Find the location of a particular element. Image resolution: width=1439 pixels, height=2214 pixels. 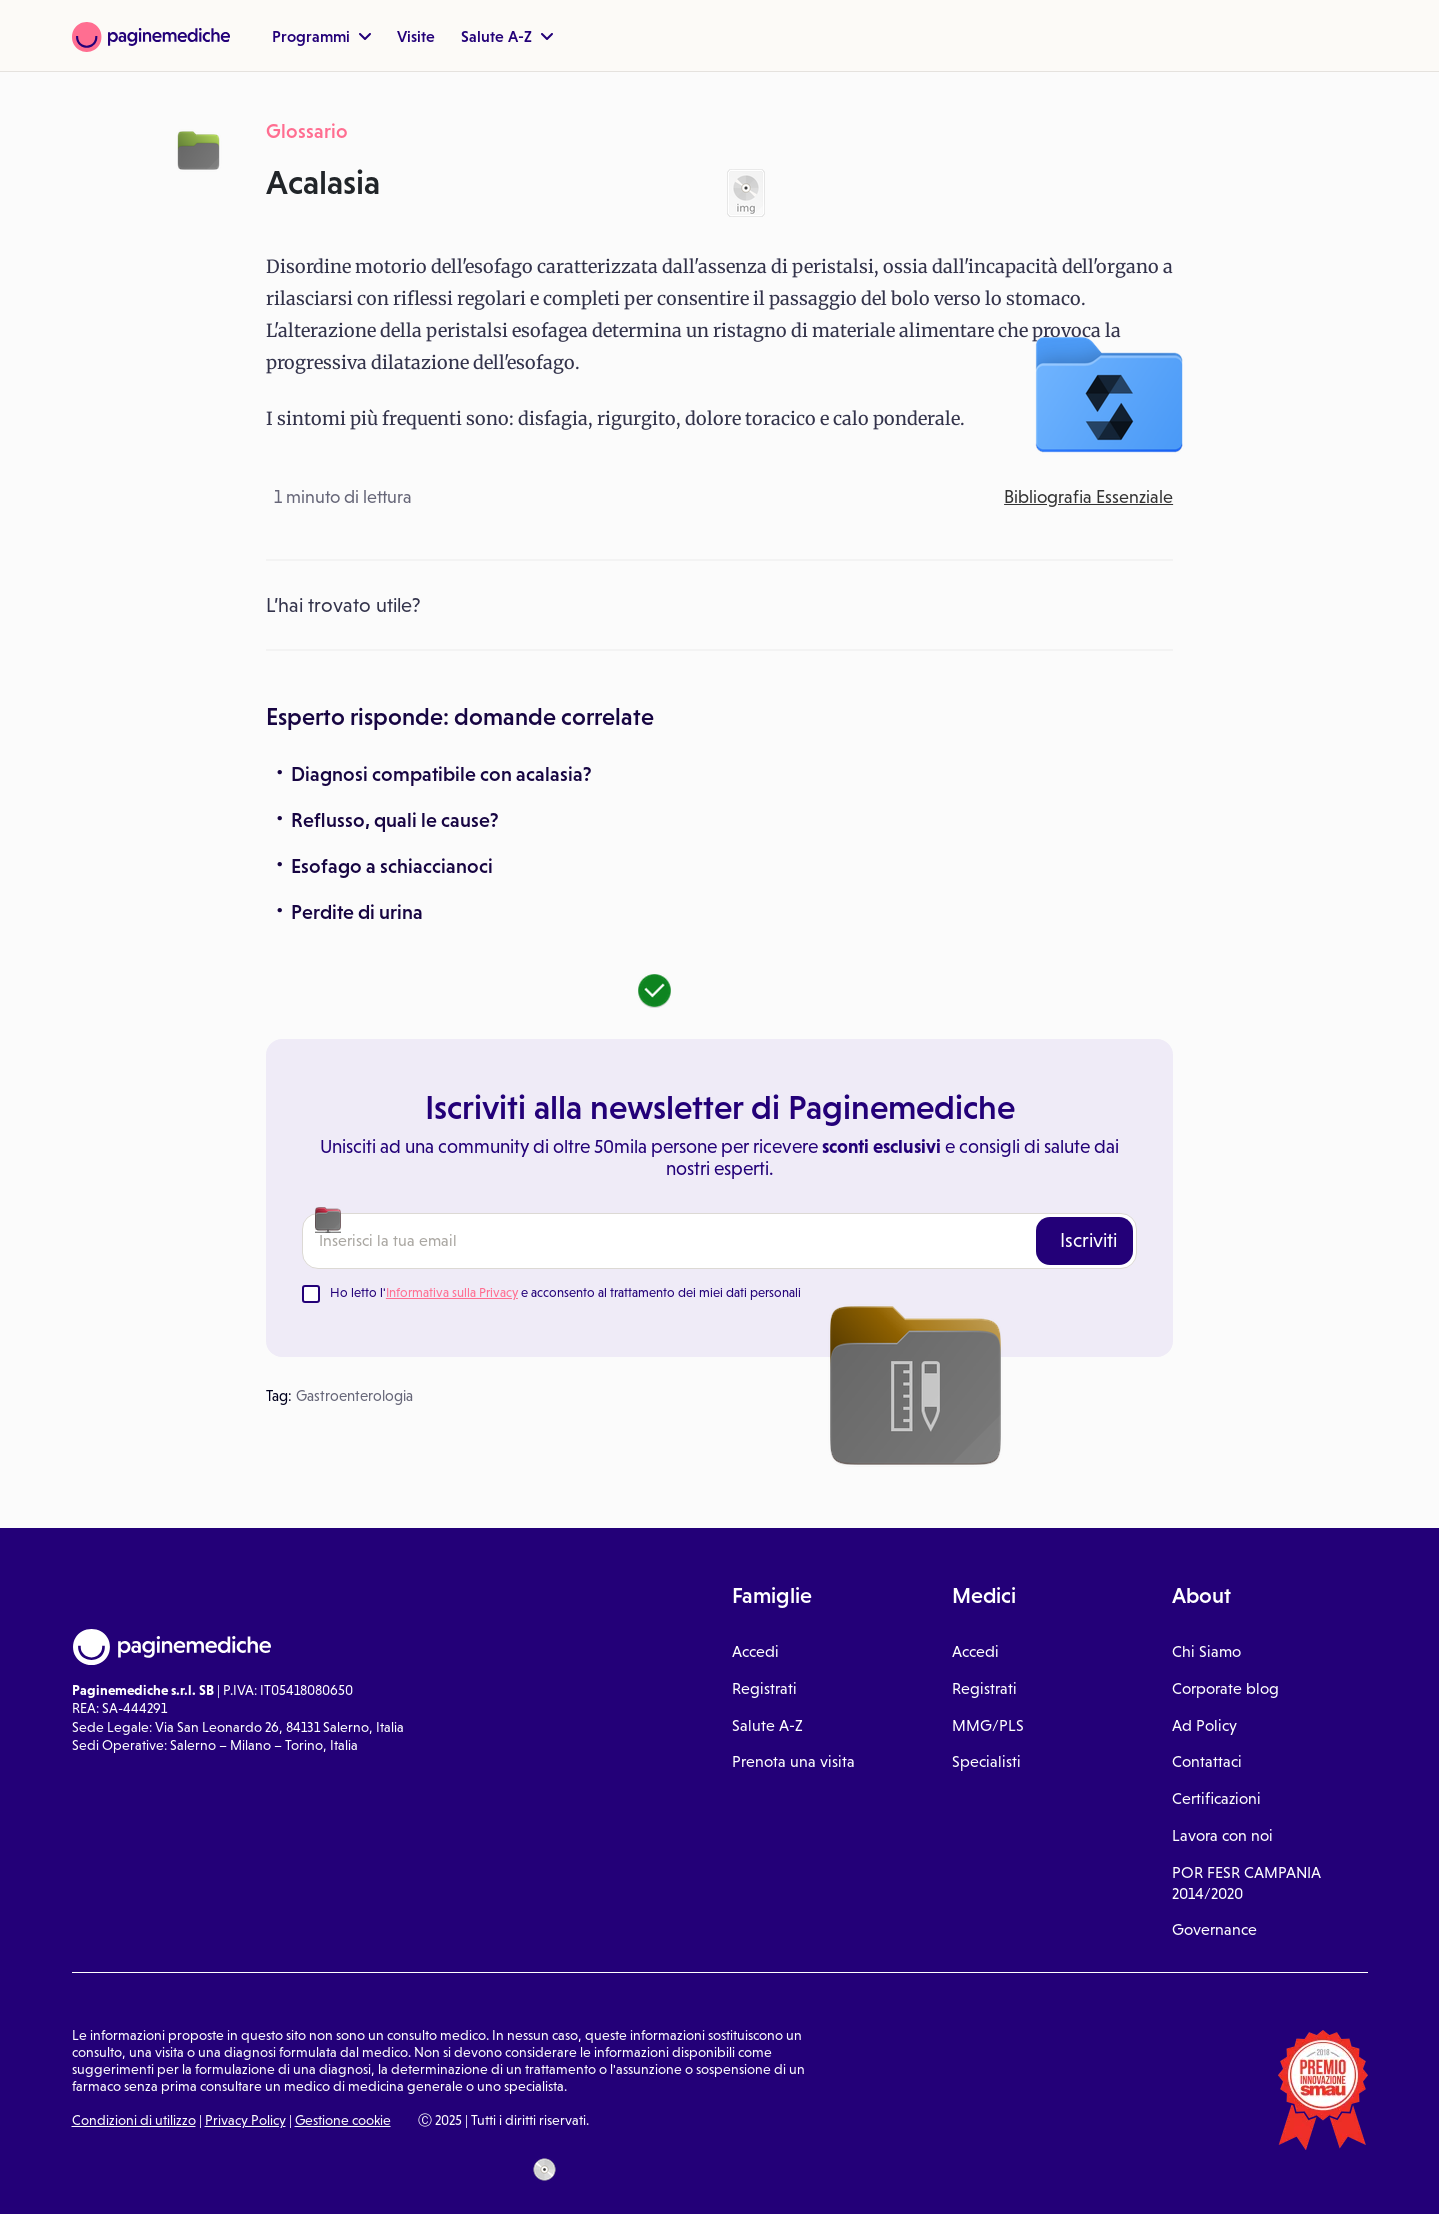

indicates a rewritable DVD disc is located at coordinates (544, 2169).